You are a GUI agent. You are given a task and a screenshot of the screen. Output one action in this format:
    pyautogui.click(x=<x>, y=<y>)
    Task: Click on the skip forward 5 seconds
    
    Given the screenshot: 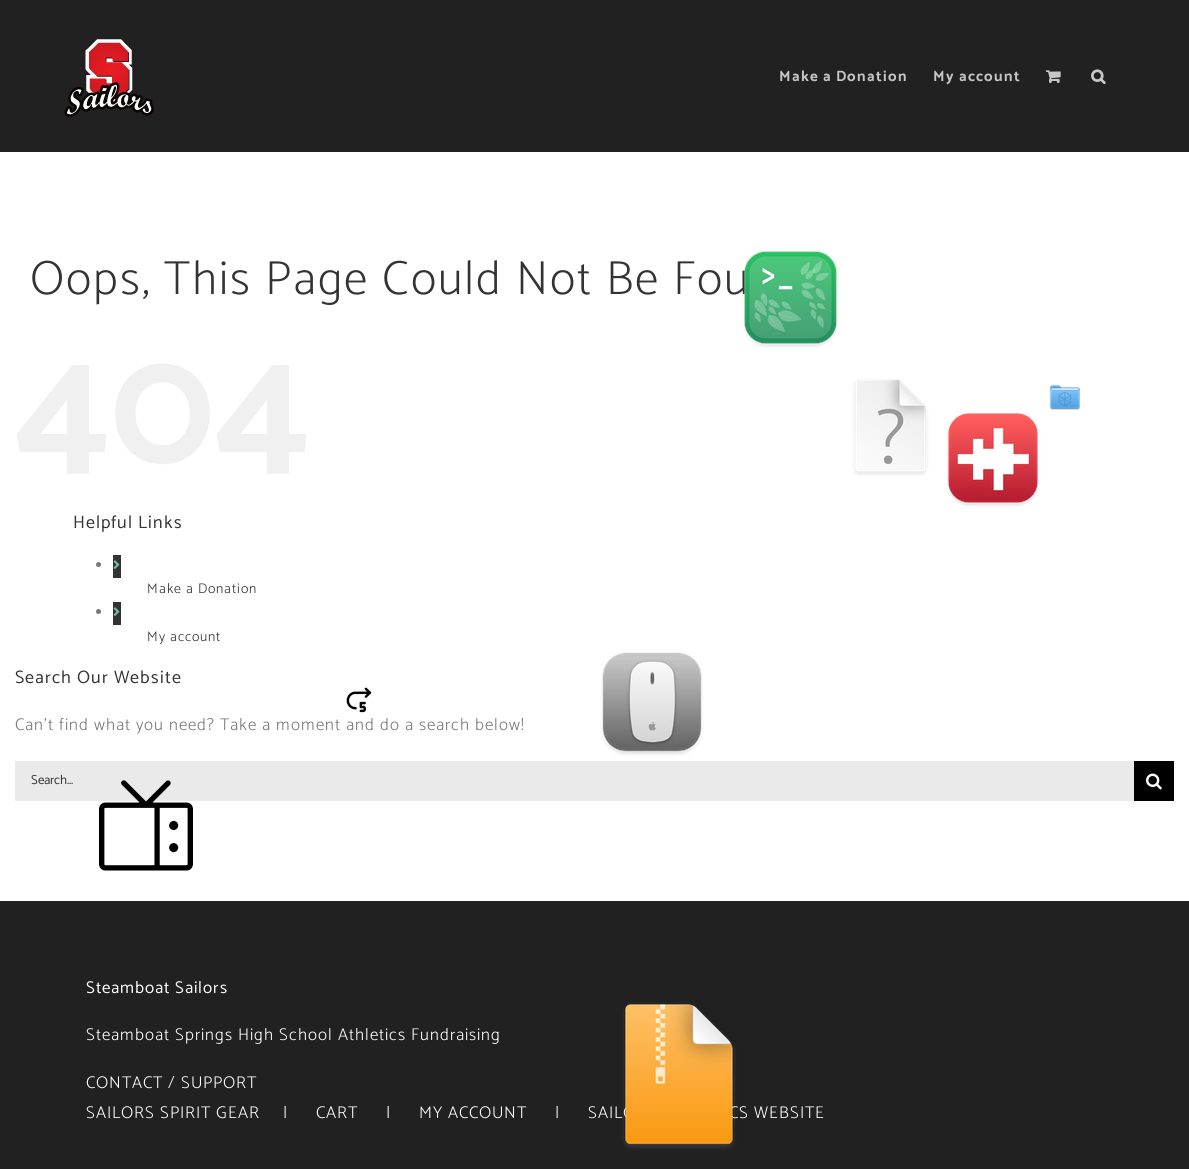 What is the action you would take?
    pyautogui.click(x=359, y=700)
    